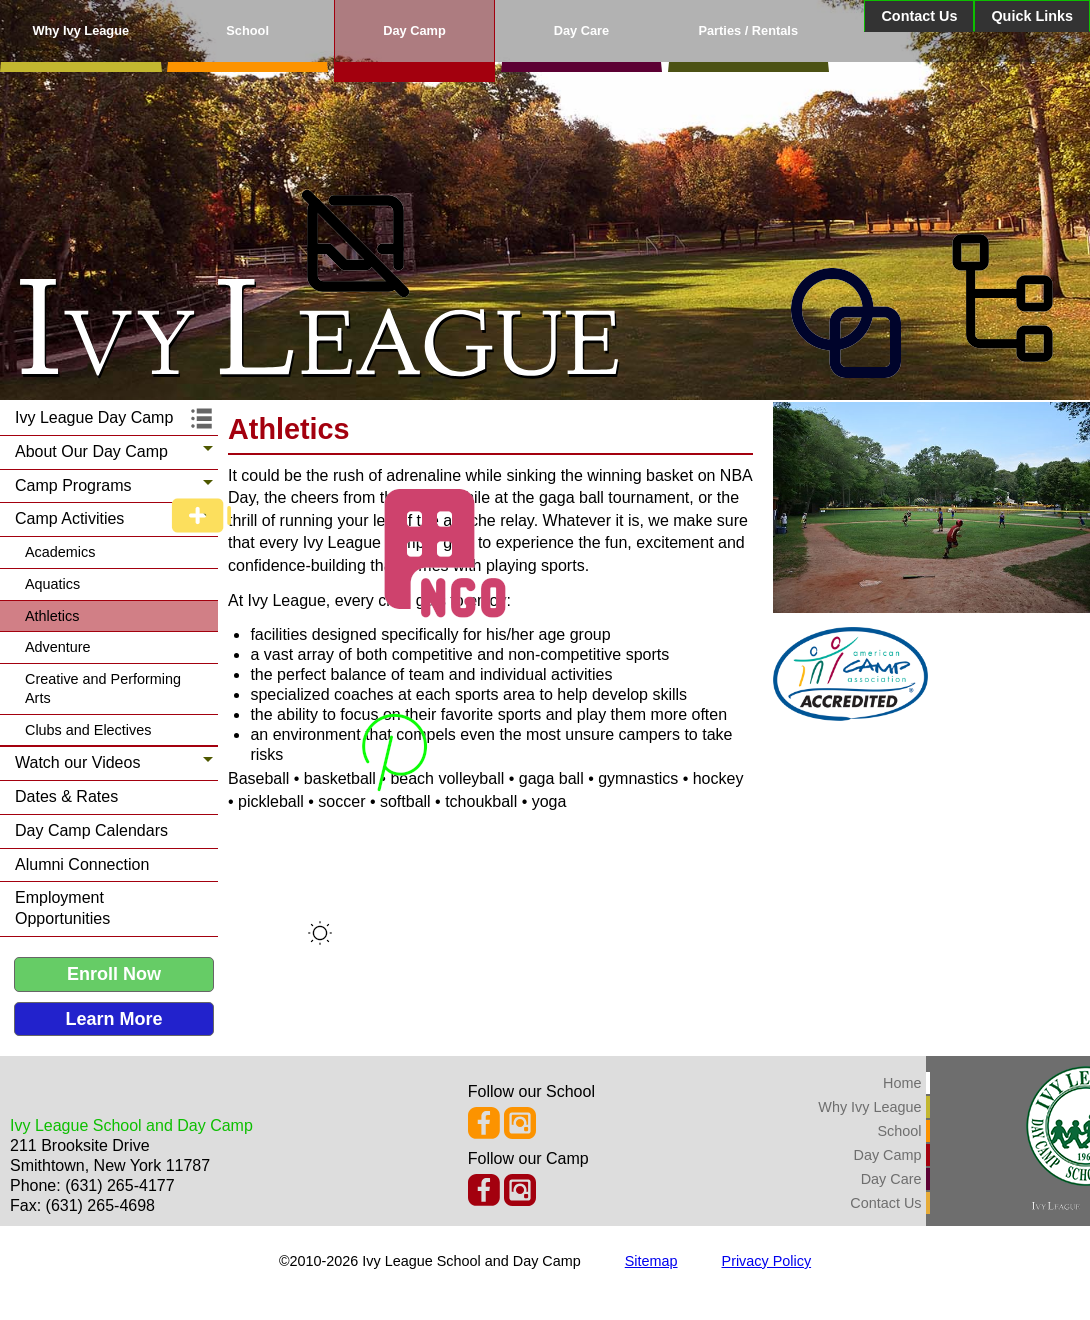 The width and height of the screenshot is (1090, 1320). Describe the element at coordinates (355, 243) in the screenshot. I see `inbox disabled or unavailable` at that location.